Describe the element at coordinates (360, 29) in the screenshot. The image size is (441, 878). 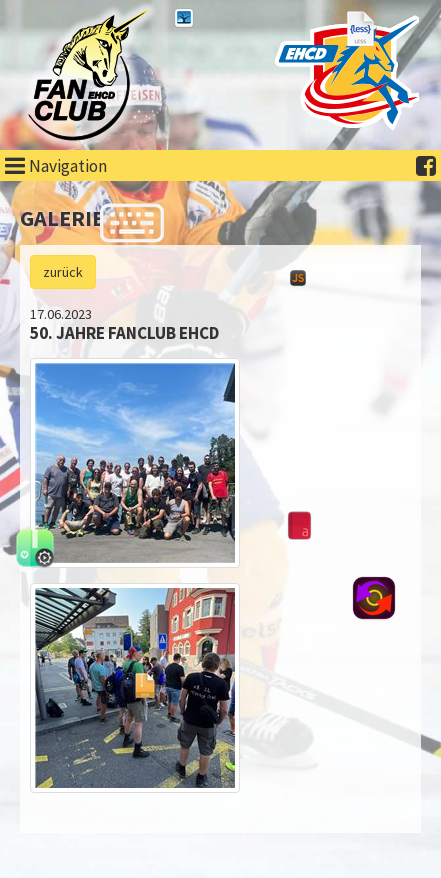
I see `a LESS stylesheet file` at that location.